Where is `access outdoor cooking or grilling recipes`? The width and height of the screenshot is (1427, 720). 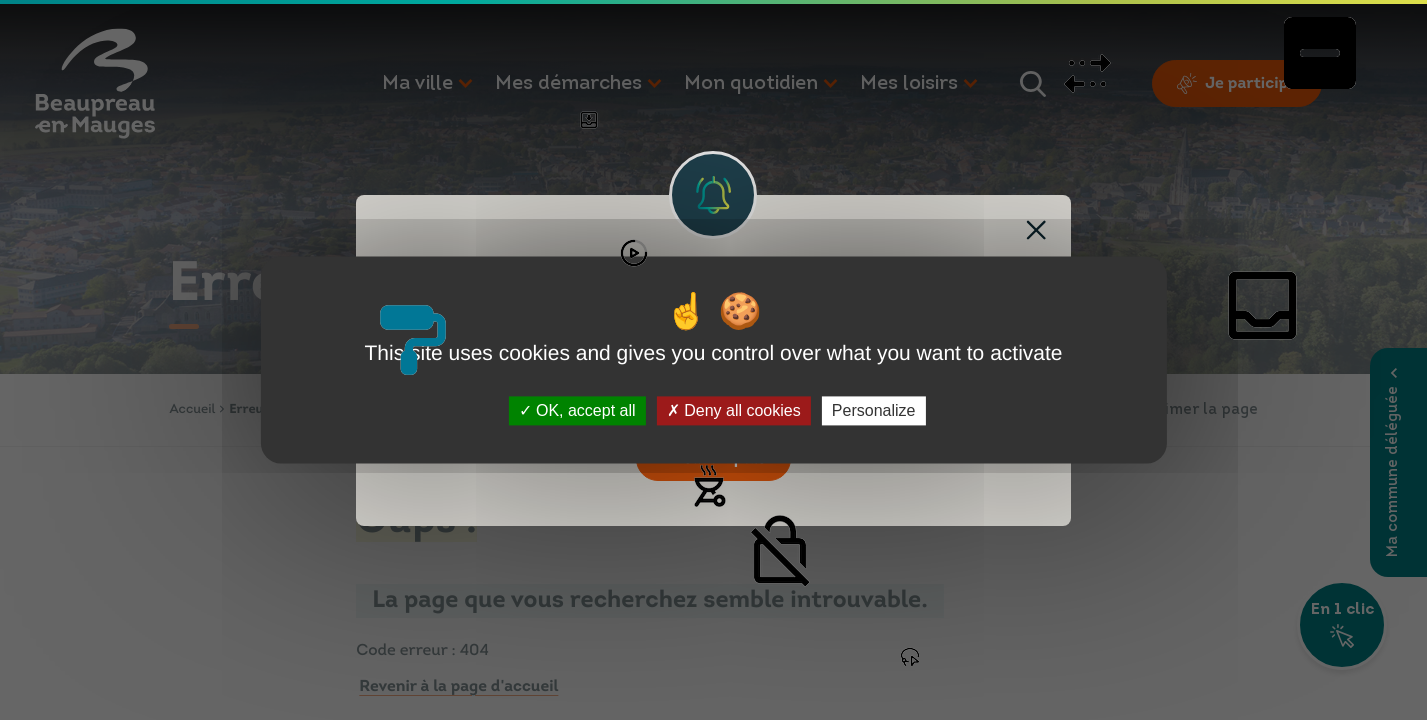 access outdoor cooking or grilling recipes is located at coordinates (709, 486).